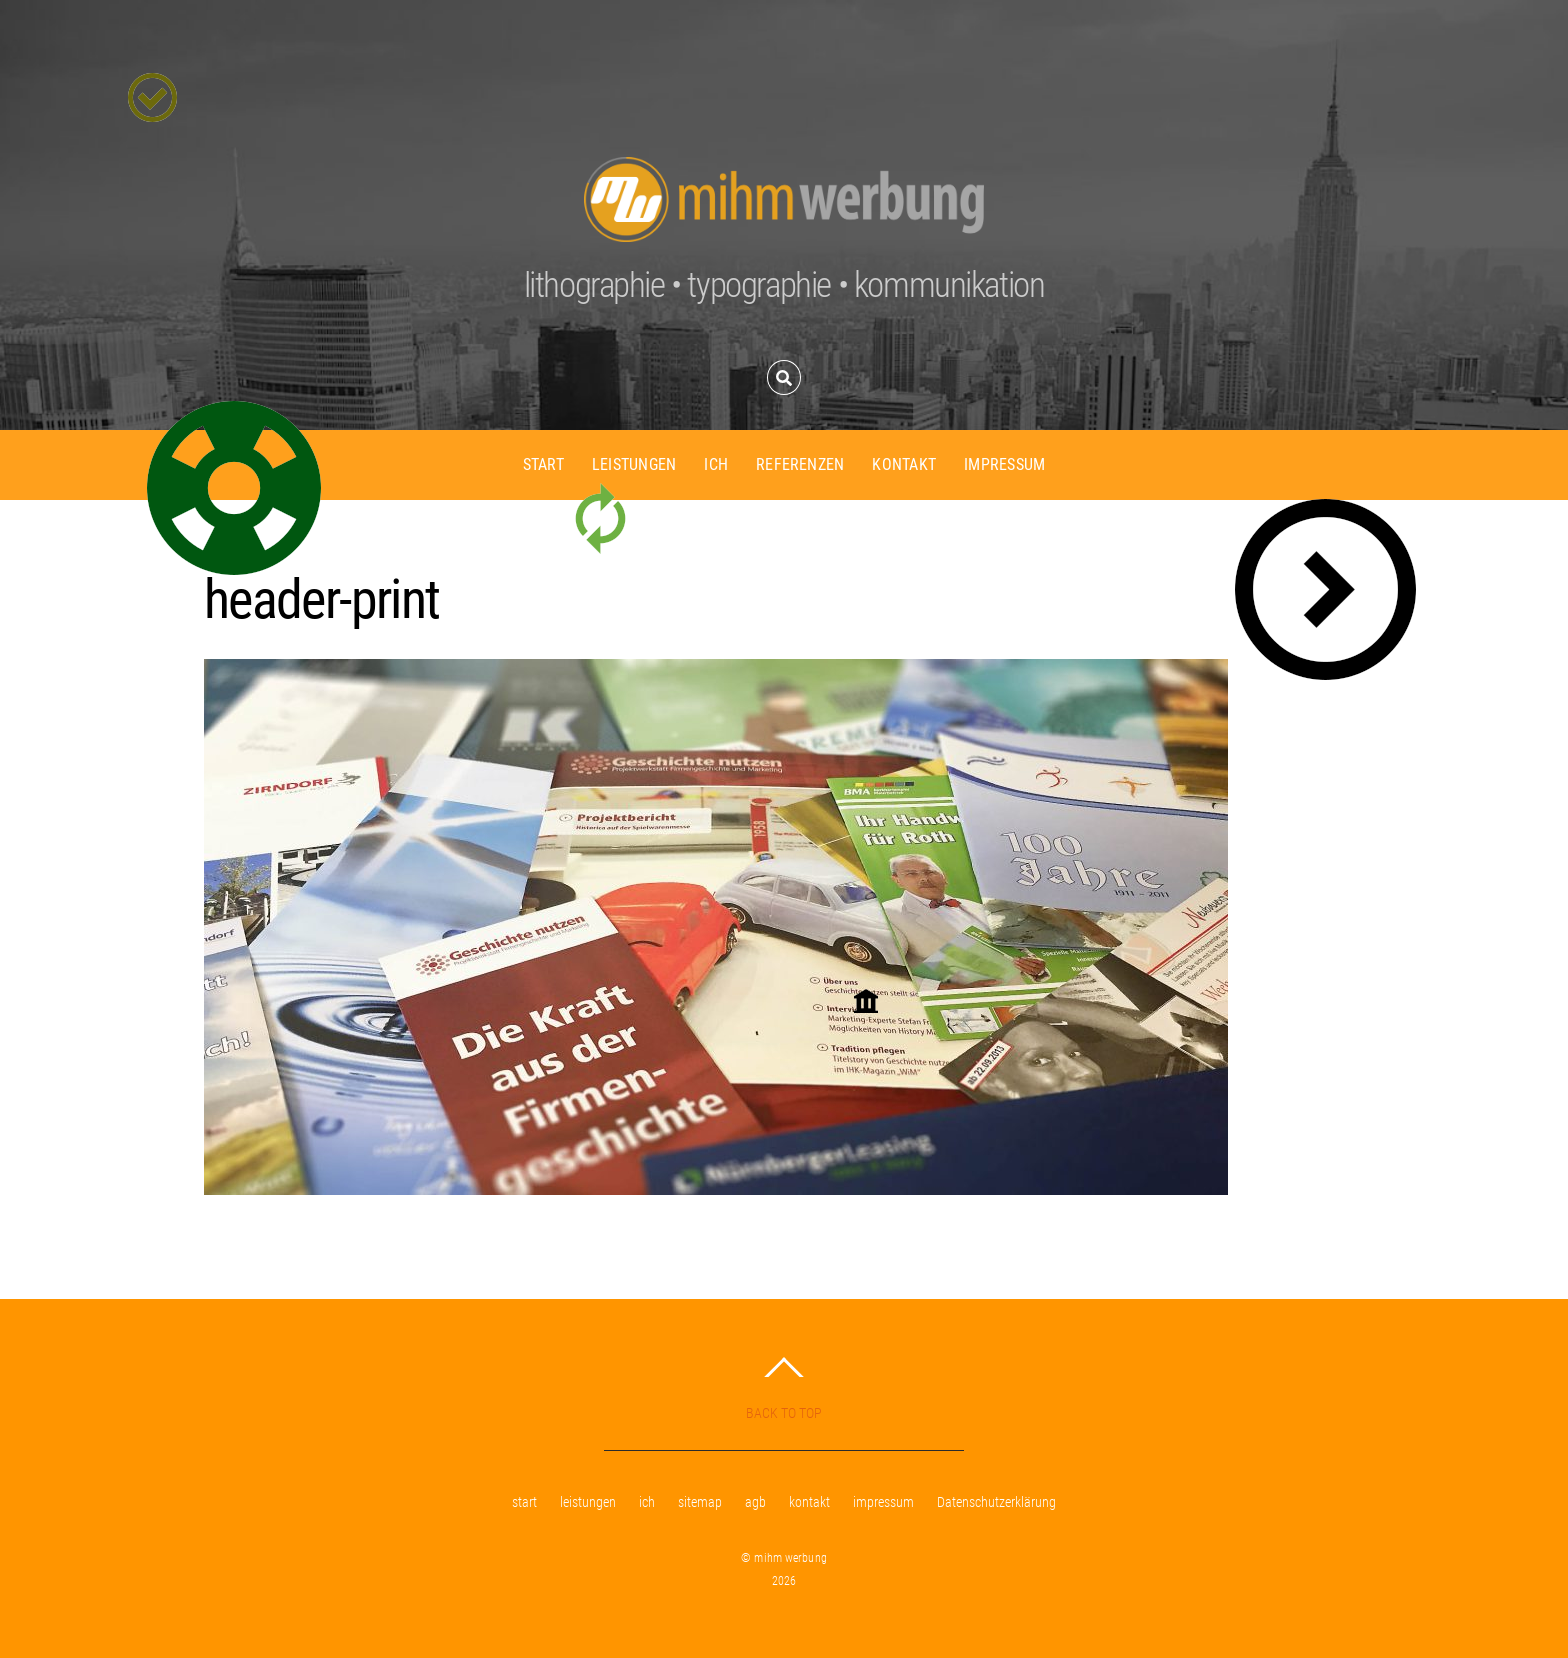 The image size is (1568, 1658). What do you see at coordinates (600, 518) in the screenshot?
I see `refresh the current page or content` at bounding box center [600, 518].